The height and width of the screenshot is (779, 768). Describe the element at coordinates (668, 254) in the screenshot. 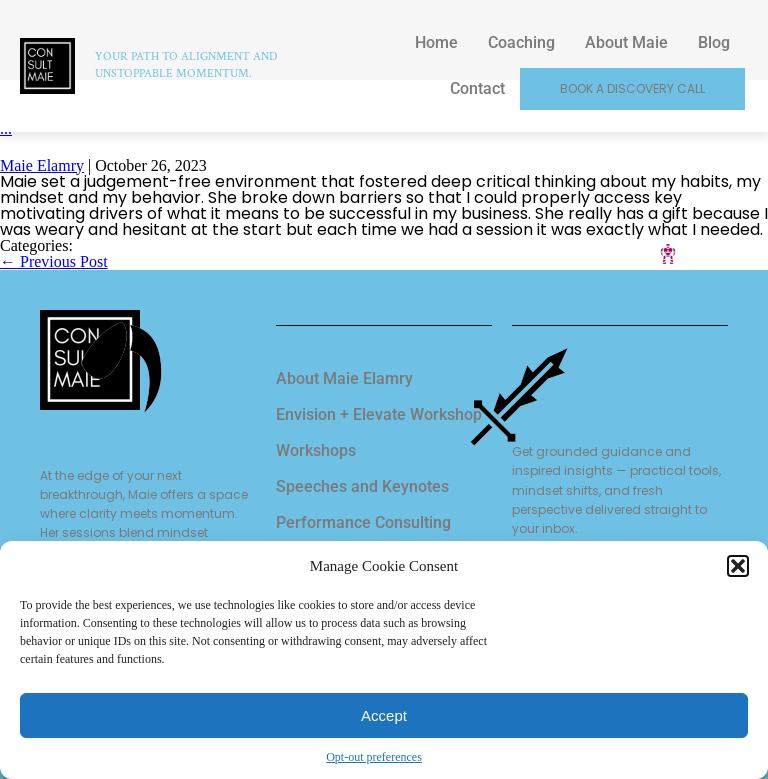

I see `select battle mech unit in game` at that location.